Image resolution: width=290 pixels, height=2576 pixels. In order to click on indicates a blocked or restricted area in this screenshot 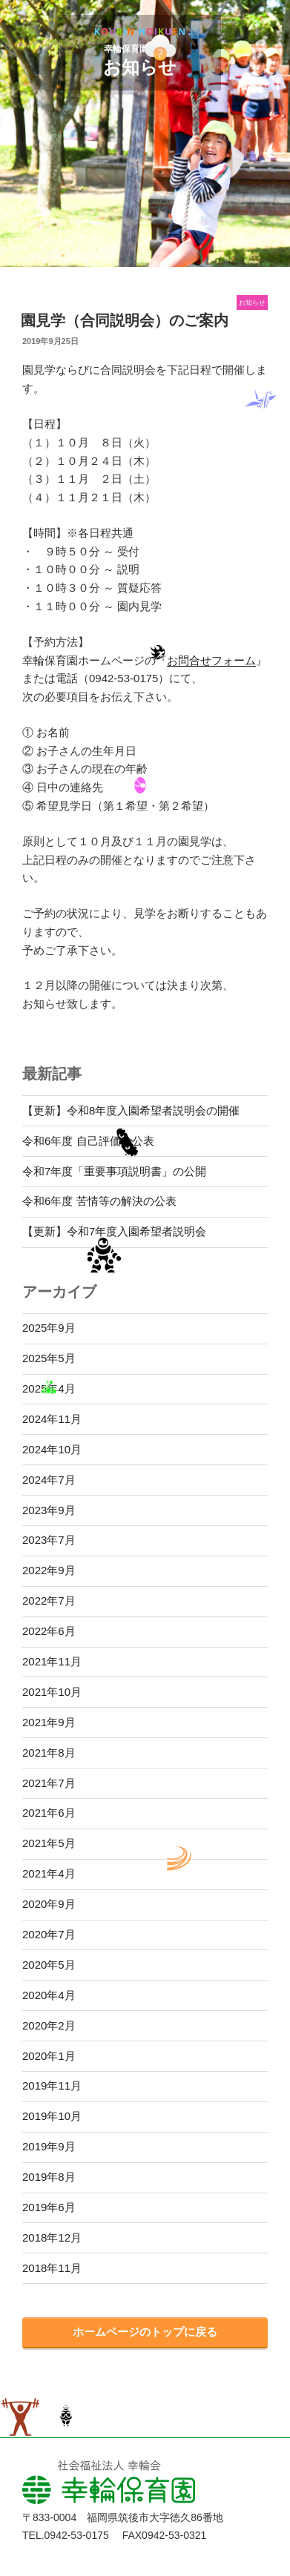, I will do `click(49, 1387)`.